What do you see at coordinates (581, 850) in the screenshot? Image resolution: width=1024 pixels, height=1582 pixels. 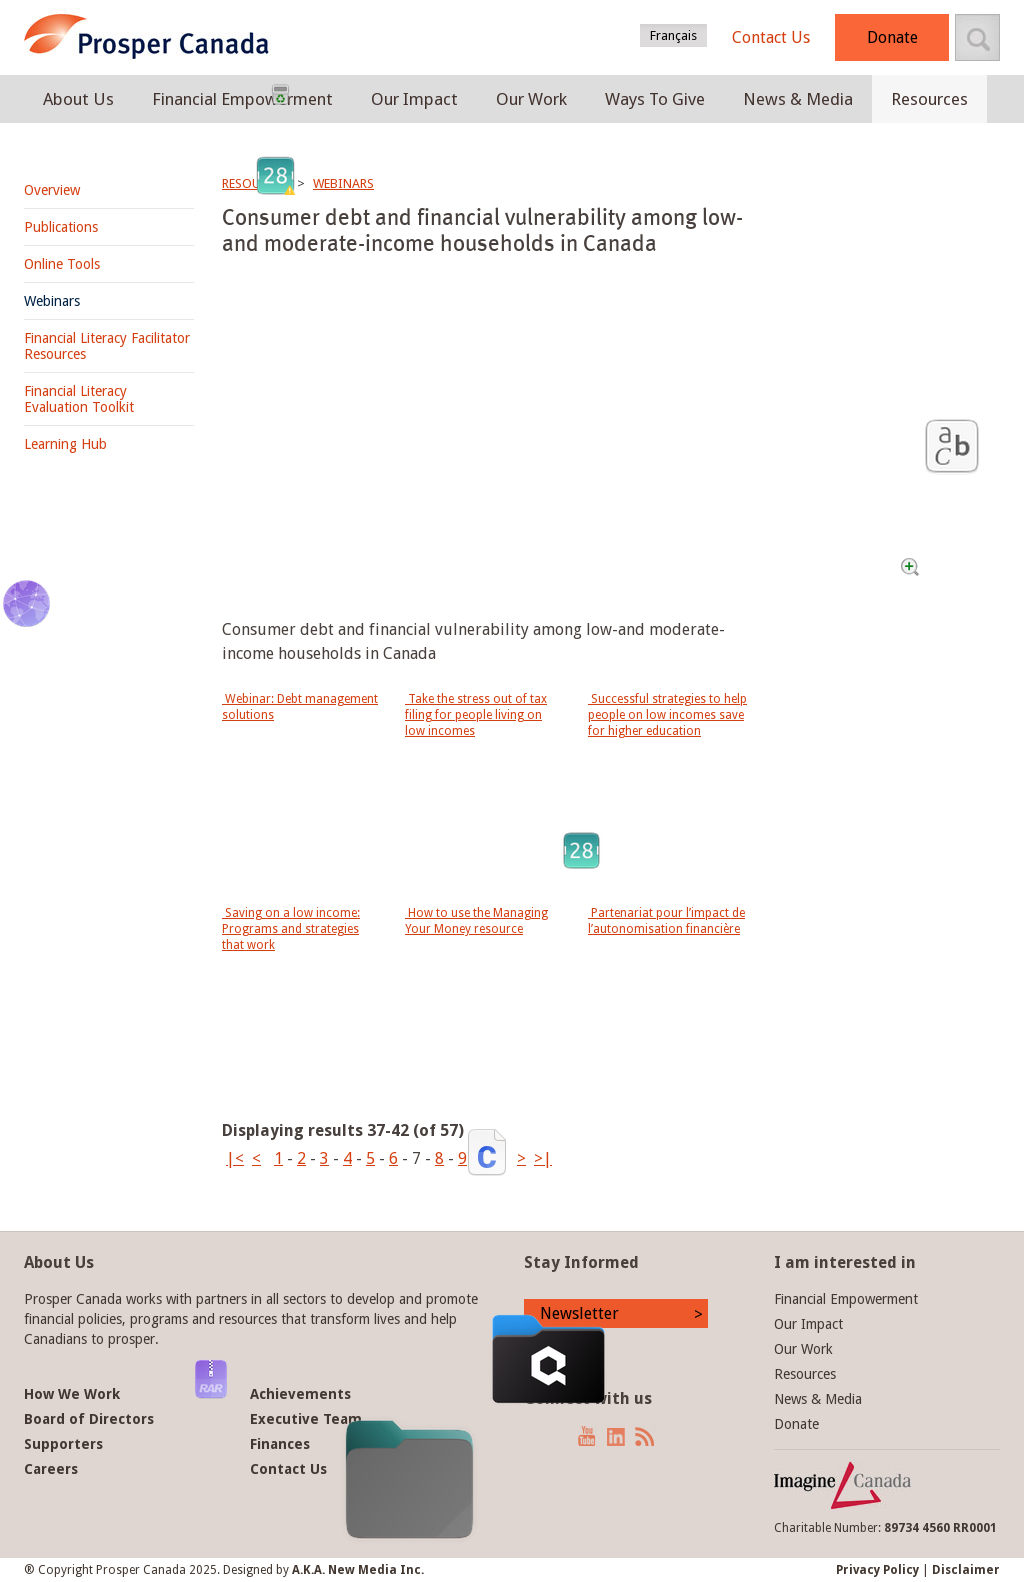 I see `open the office calendar app` at bounding box center [581, 850].